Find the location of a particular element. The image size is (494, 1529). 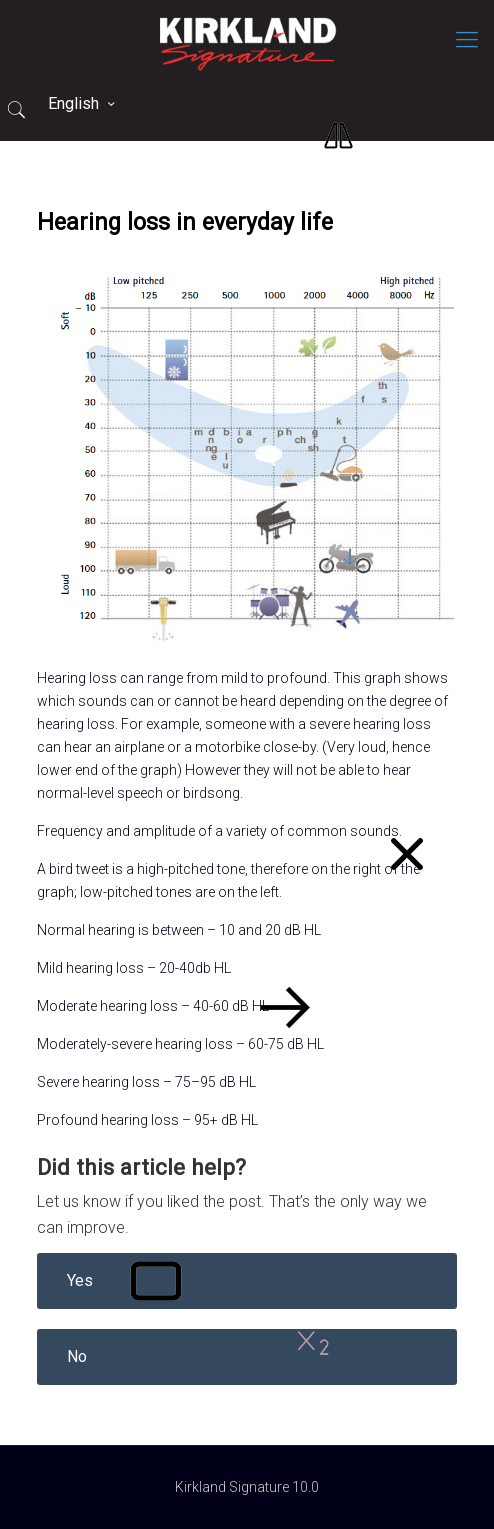

scroll down or view more content is located at coordinates (350, 557).